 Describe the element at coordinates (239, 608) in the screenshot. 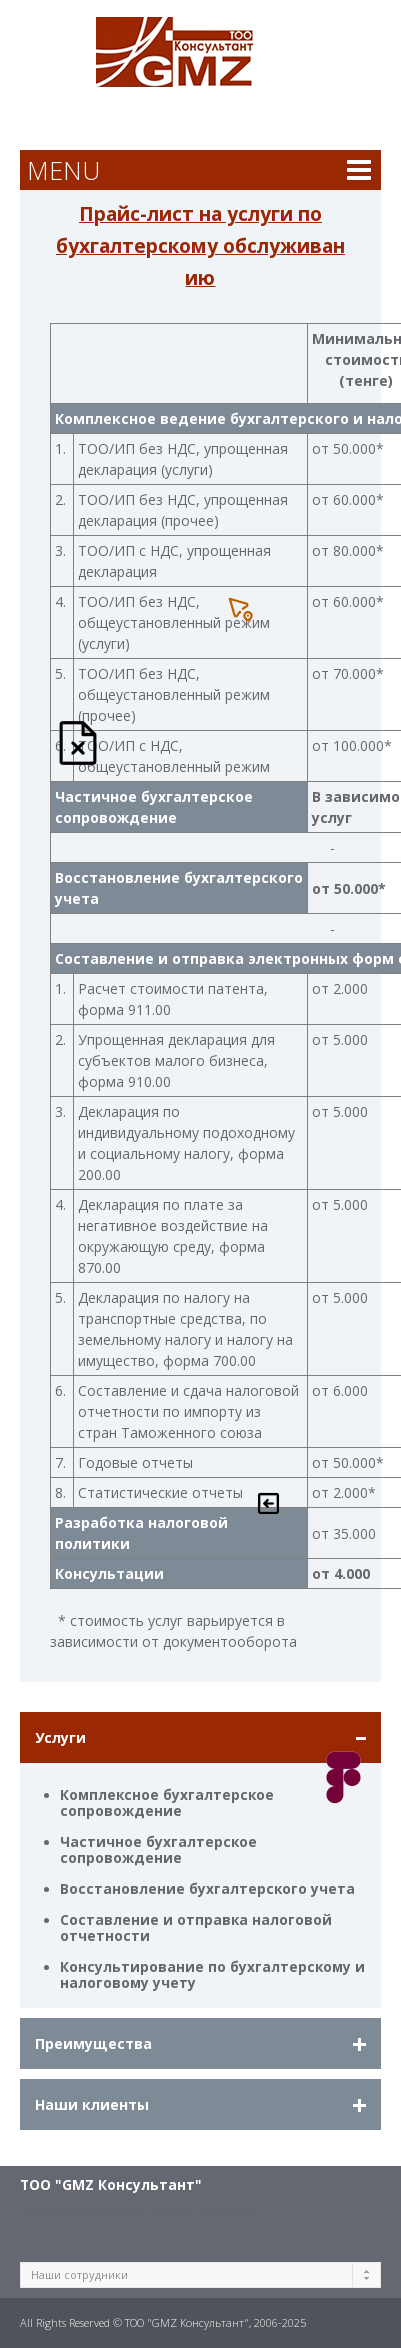

I see `pin cursor location on map` at that location.